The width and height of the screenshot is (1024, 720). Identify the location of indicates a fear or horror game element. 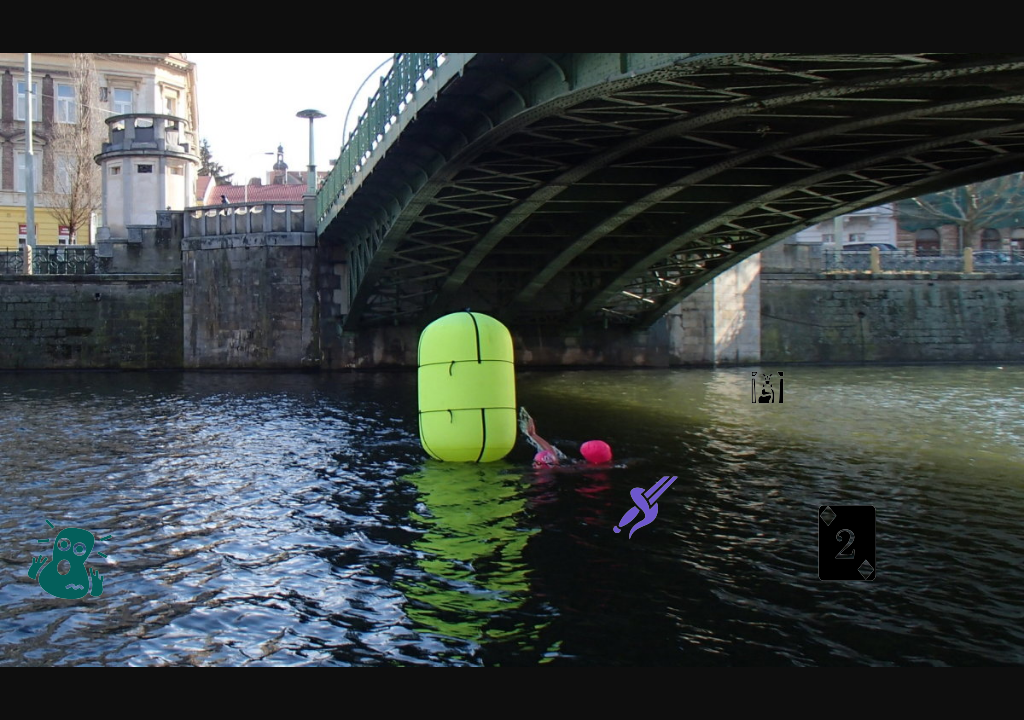
(68, 560).